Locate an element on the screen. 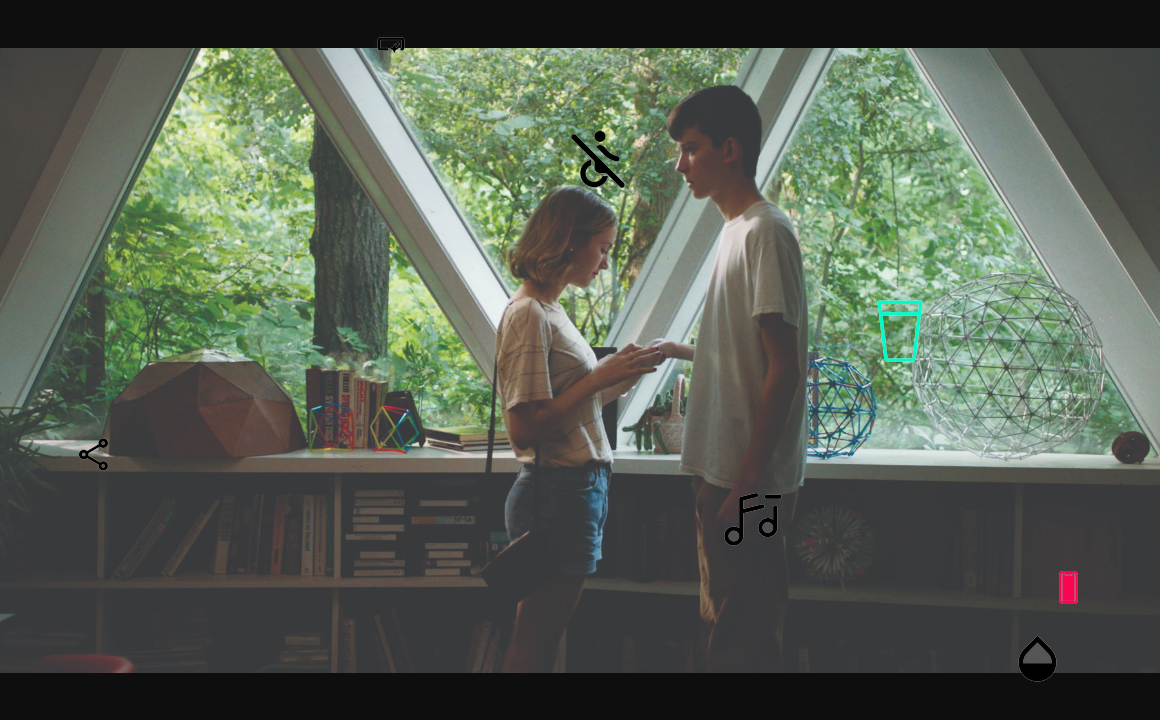  add a smart action or automated button is located at coordinates (391, 44).